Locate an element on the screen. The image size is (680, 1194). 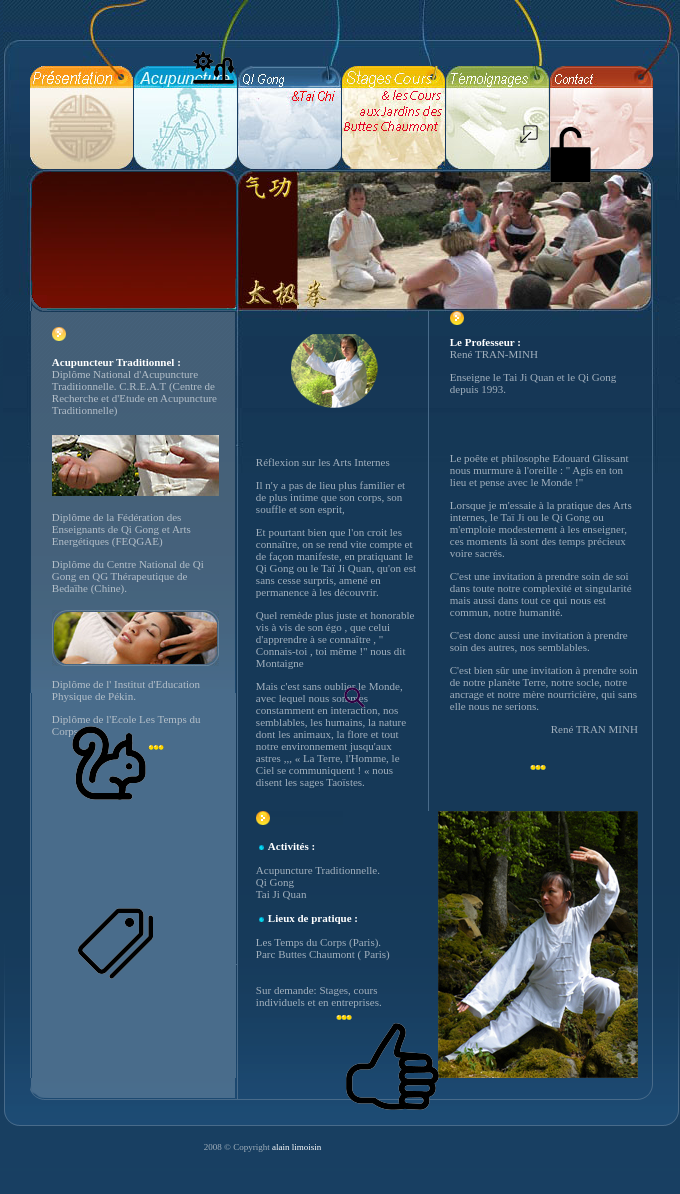
search for content is located at coordinates (354, 697).